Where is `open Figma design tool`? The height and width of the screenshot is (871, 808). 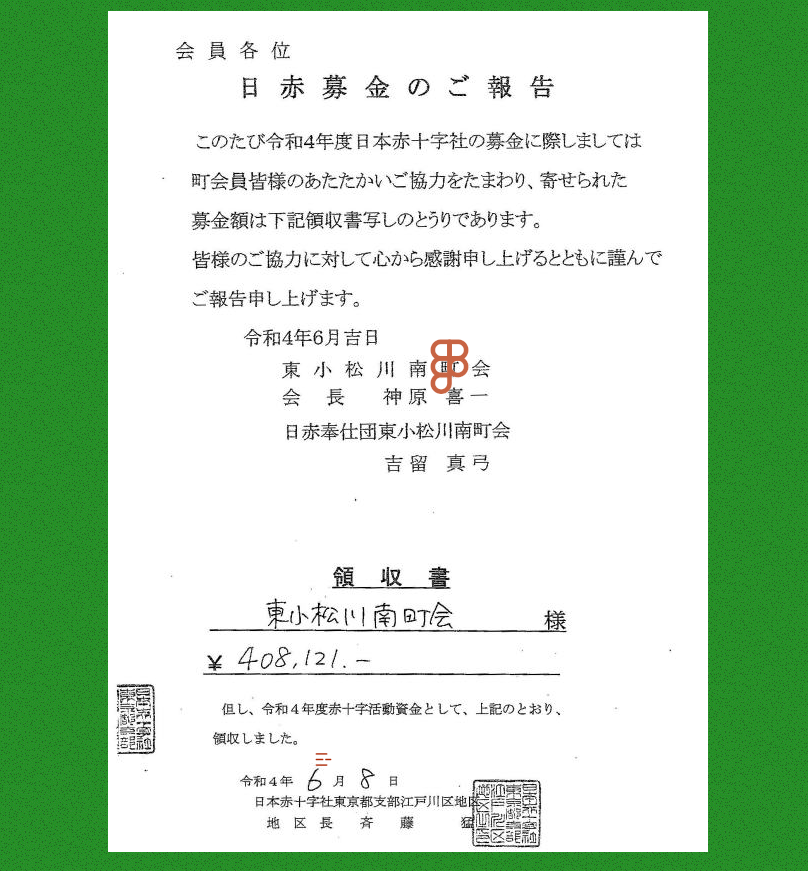 open Figma design tool is located at coordinates (449, 365).